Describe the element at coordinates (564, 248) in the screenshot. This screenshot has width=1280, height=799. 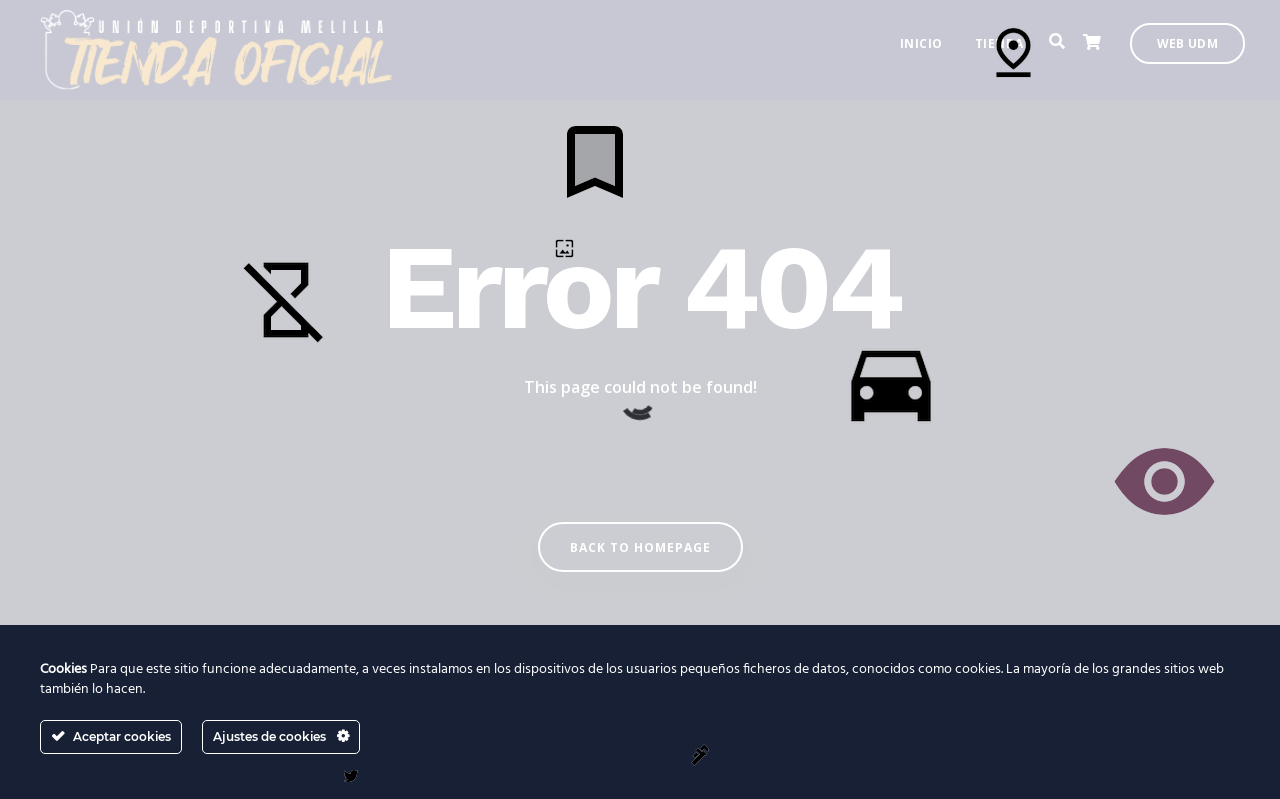
I see `change wallpaper or background image` at that location.